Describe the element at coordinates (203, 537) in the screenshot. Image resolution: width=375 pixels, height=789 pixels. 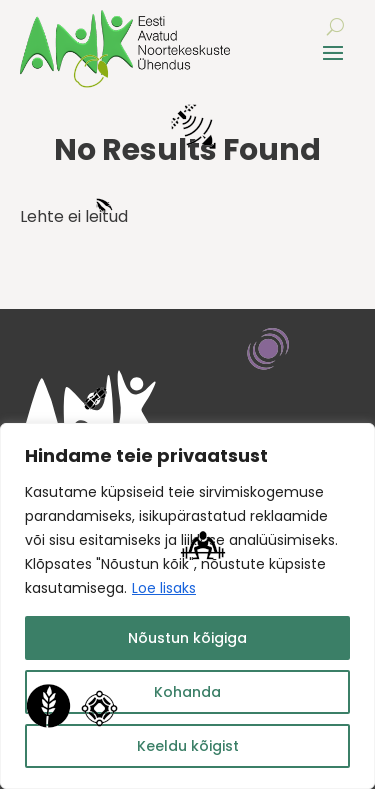
I see `track weightlifting or strength training exercises` at that location.